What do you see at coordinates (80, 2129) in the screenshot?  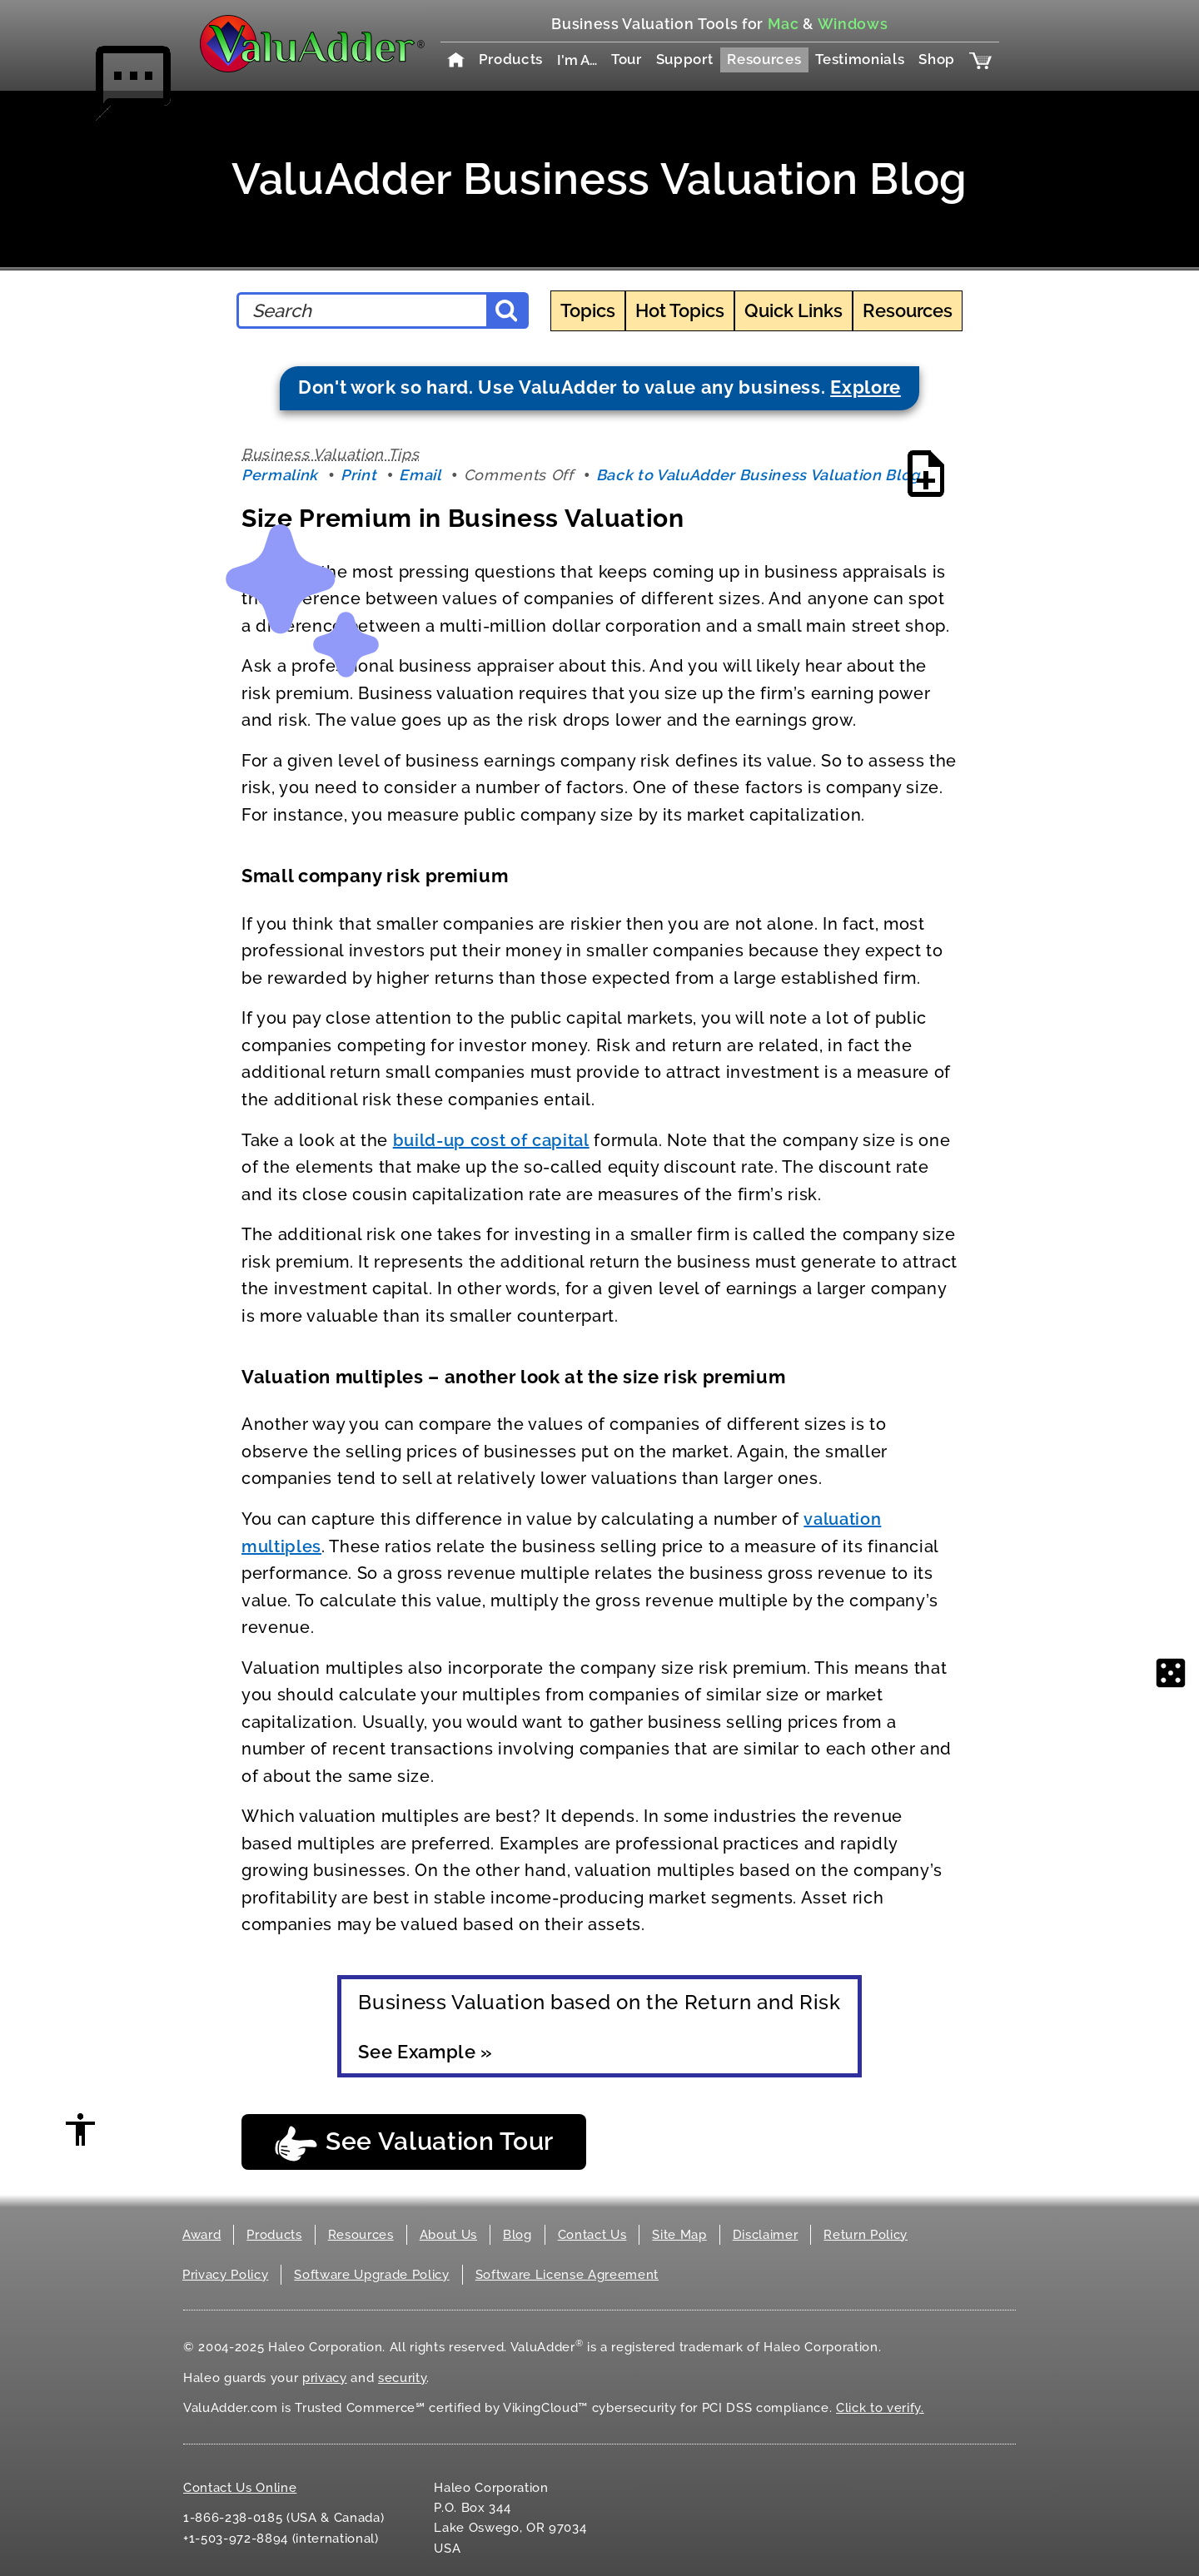 I see `access accessibility settings` at bounding box center [80, 2129].